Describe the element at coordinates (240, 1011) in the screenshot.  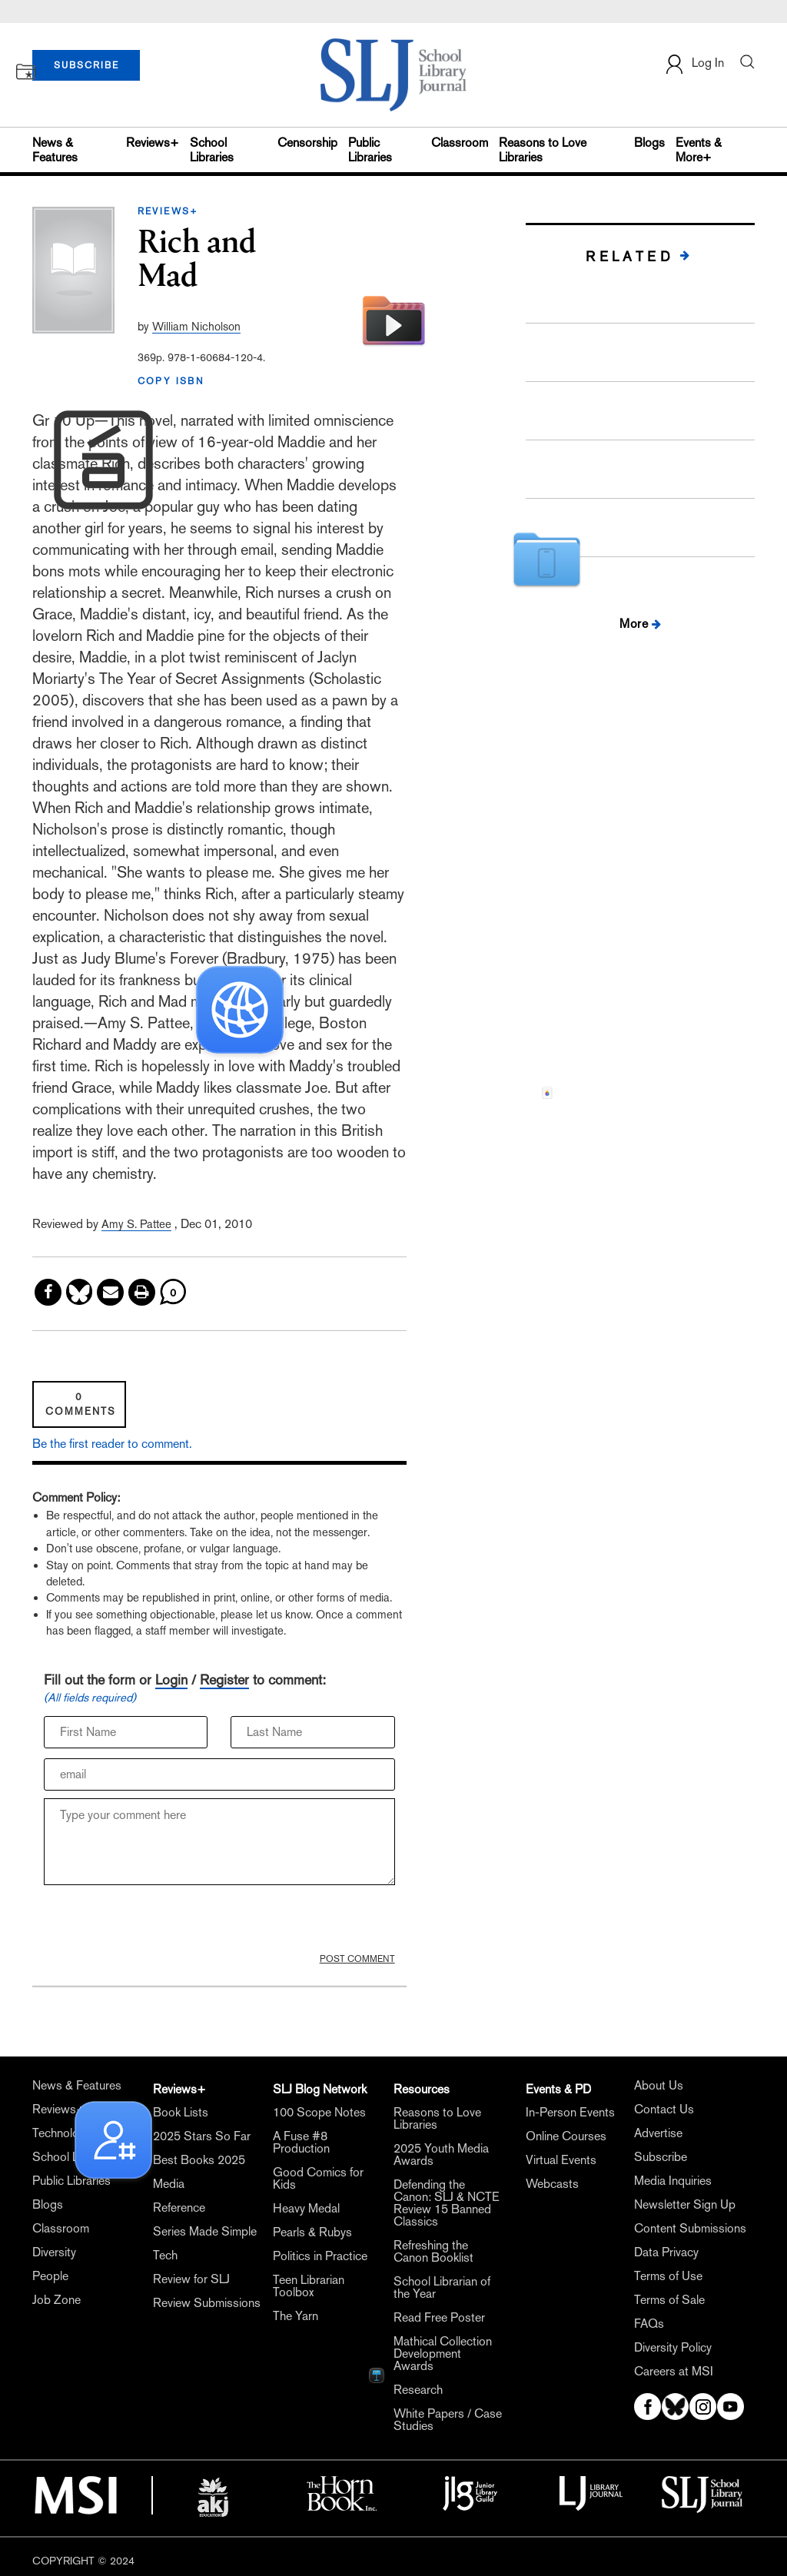
I see `manage web apps and browser-based applications` at that location.